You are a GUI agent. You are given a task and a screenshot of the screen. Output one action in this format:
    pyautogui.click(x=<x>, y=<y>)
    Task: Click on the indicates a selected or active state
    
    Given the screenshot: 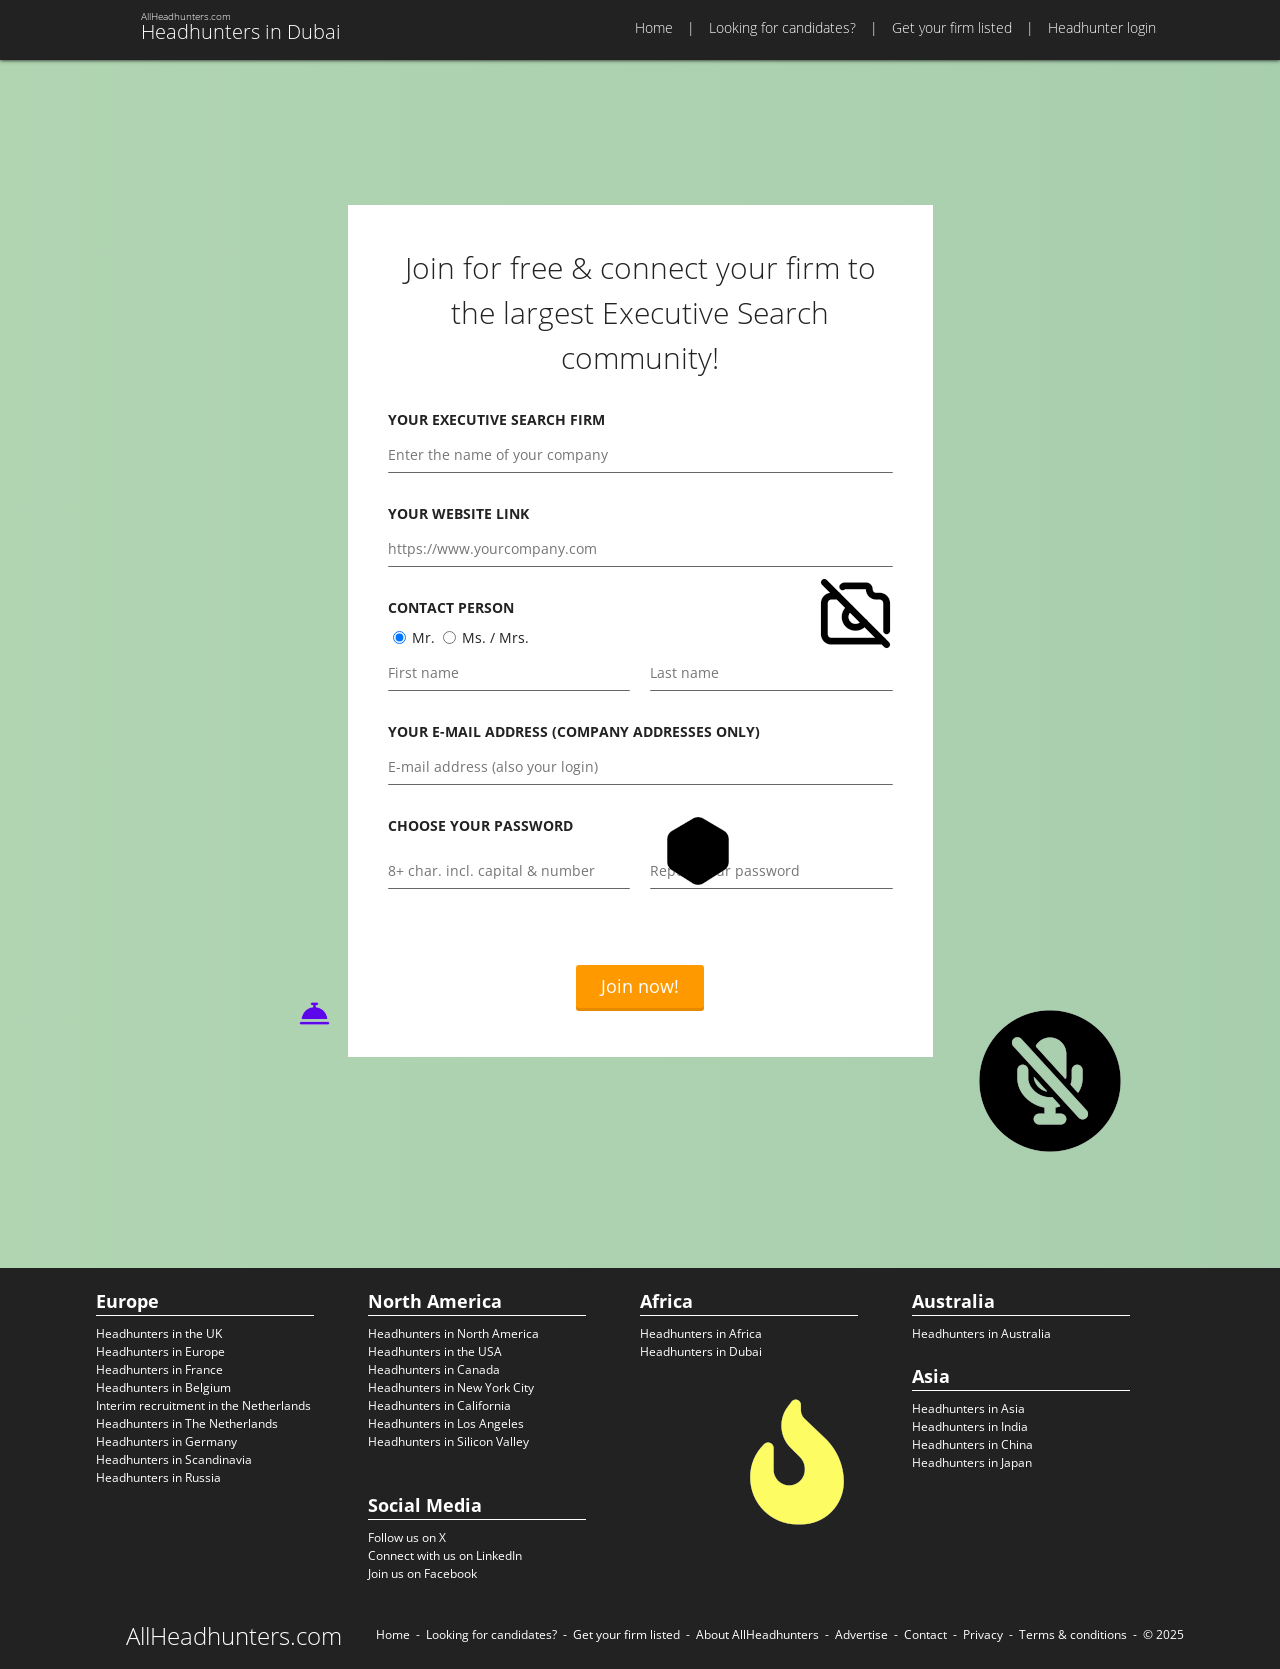 What is the action you would take?
    pyautogui.click(x=698, y=851)
    